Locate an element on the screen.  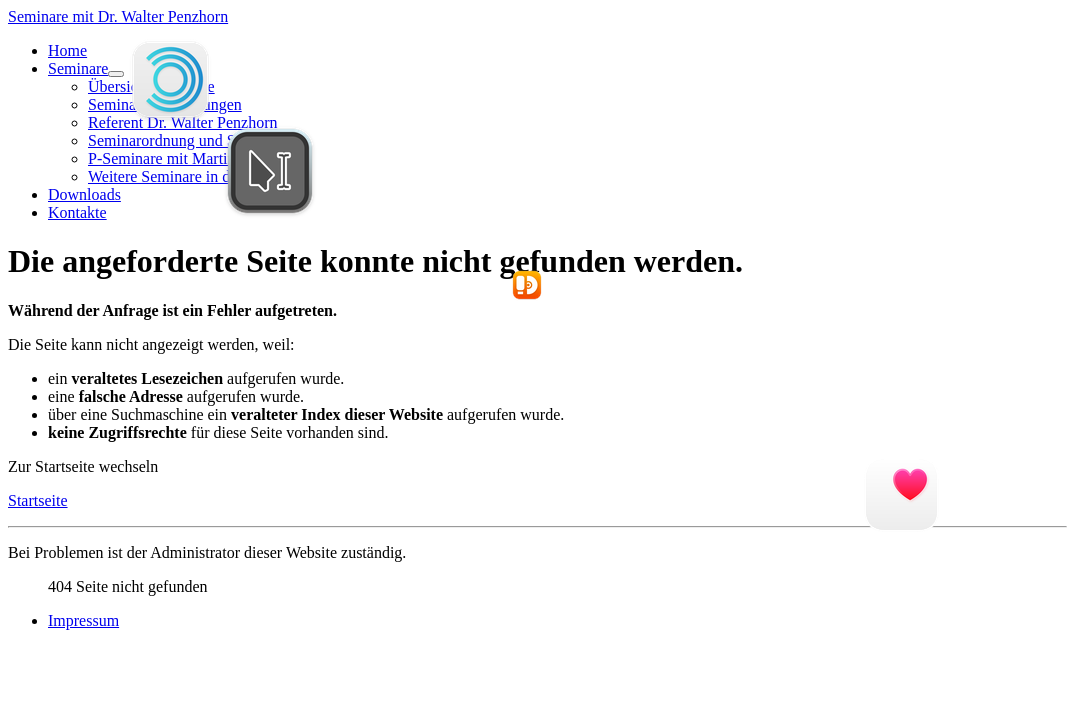
open cursor and pointer preferences is located at coordinates (270, 171).